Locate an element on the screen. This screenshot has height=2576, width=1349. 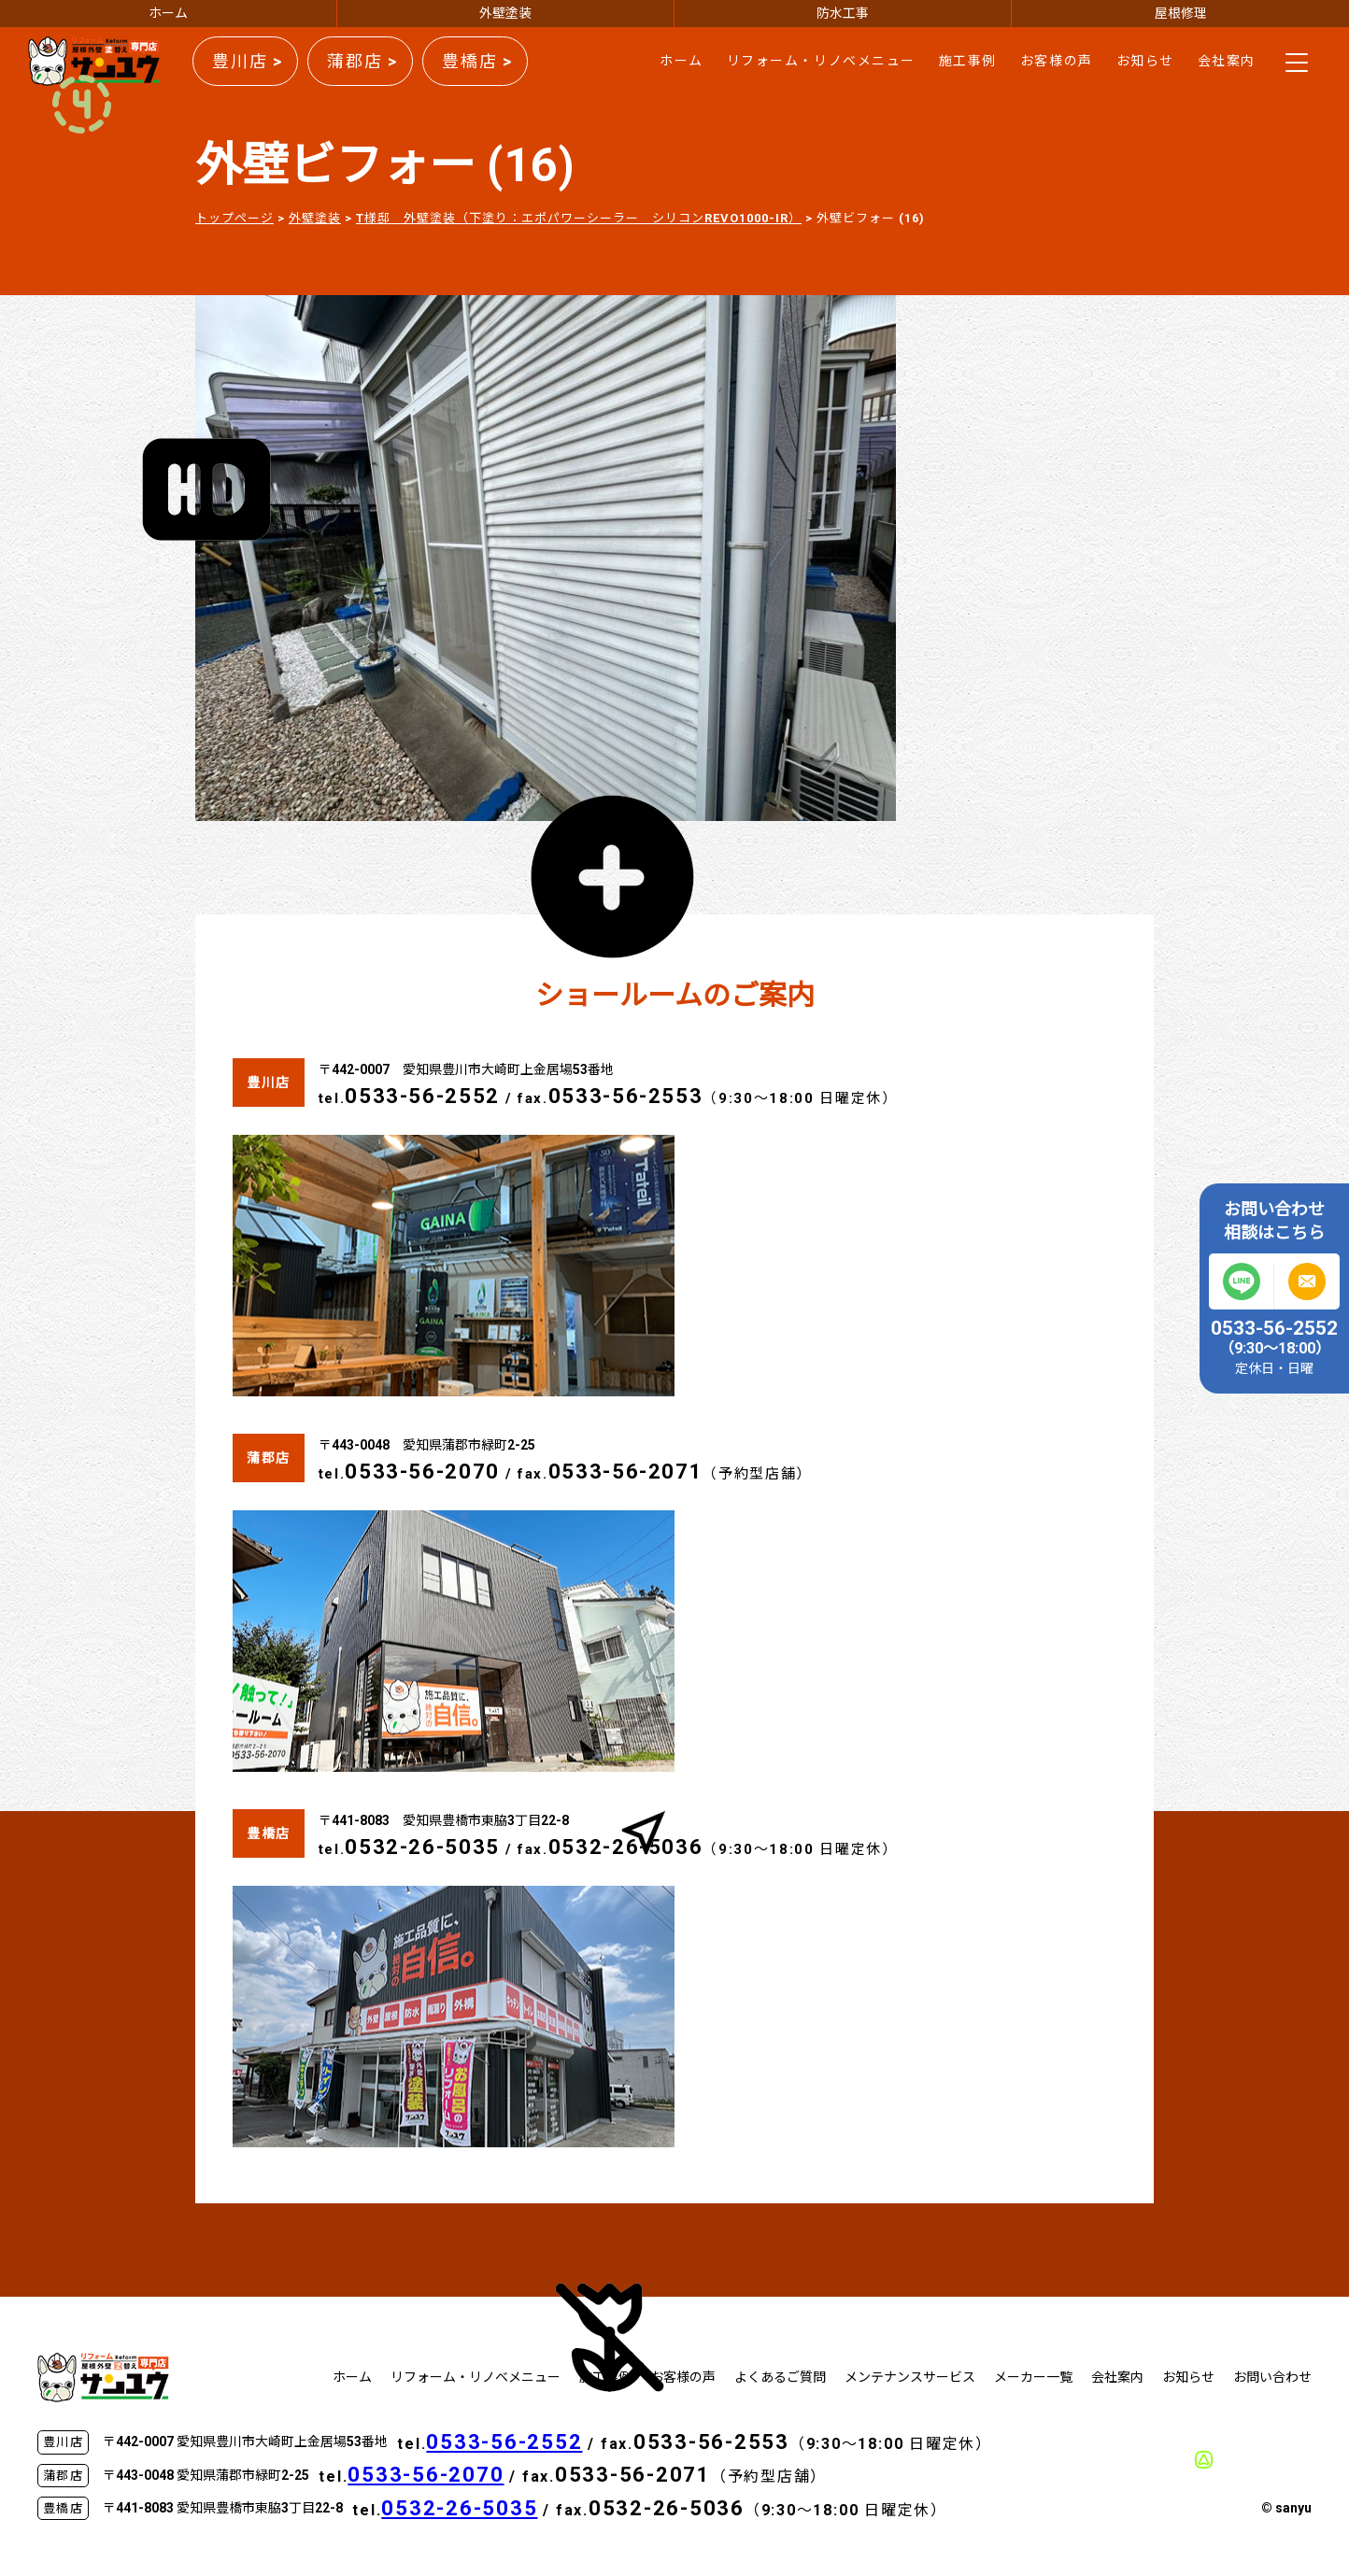
add a new item is located at coordinates (611, 877).